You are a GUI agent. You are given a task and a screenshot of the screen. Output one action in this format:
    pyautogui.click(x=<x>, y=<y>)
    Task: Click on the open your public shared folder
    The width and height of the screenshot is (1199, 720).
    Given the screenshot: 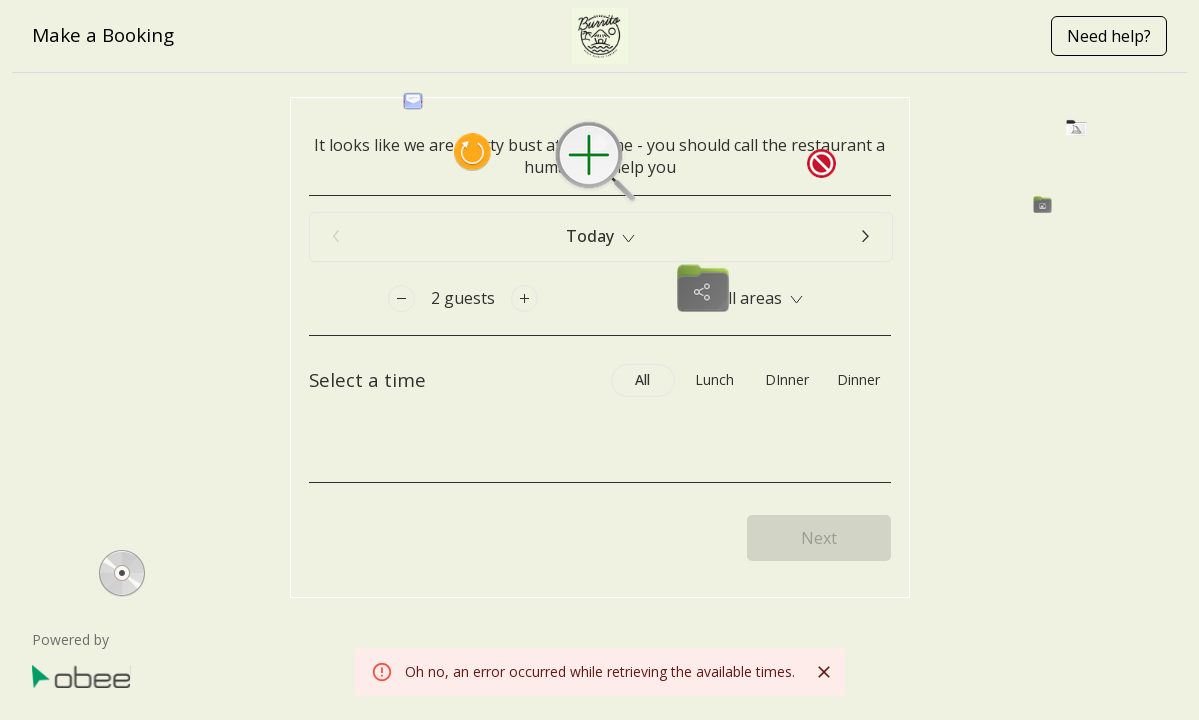 What is the action you would take?
    pyautogui.click(x=703, y=288)
    